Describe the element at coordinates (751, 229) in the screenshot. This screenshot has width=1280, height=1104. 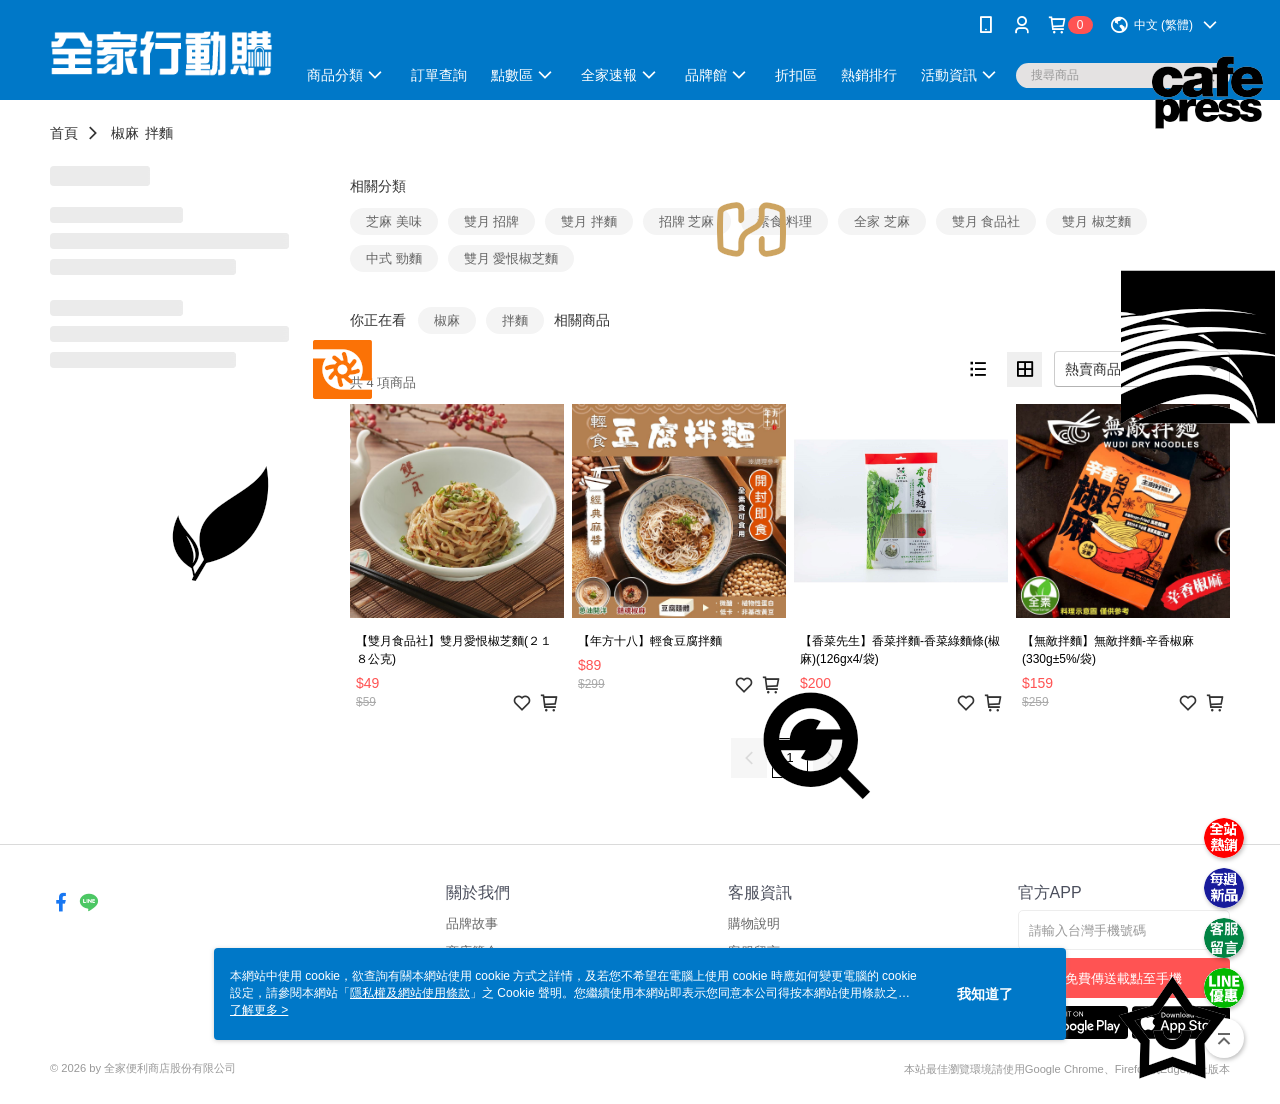
I see `open the Hevy workout tracking app` at that location.